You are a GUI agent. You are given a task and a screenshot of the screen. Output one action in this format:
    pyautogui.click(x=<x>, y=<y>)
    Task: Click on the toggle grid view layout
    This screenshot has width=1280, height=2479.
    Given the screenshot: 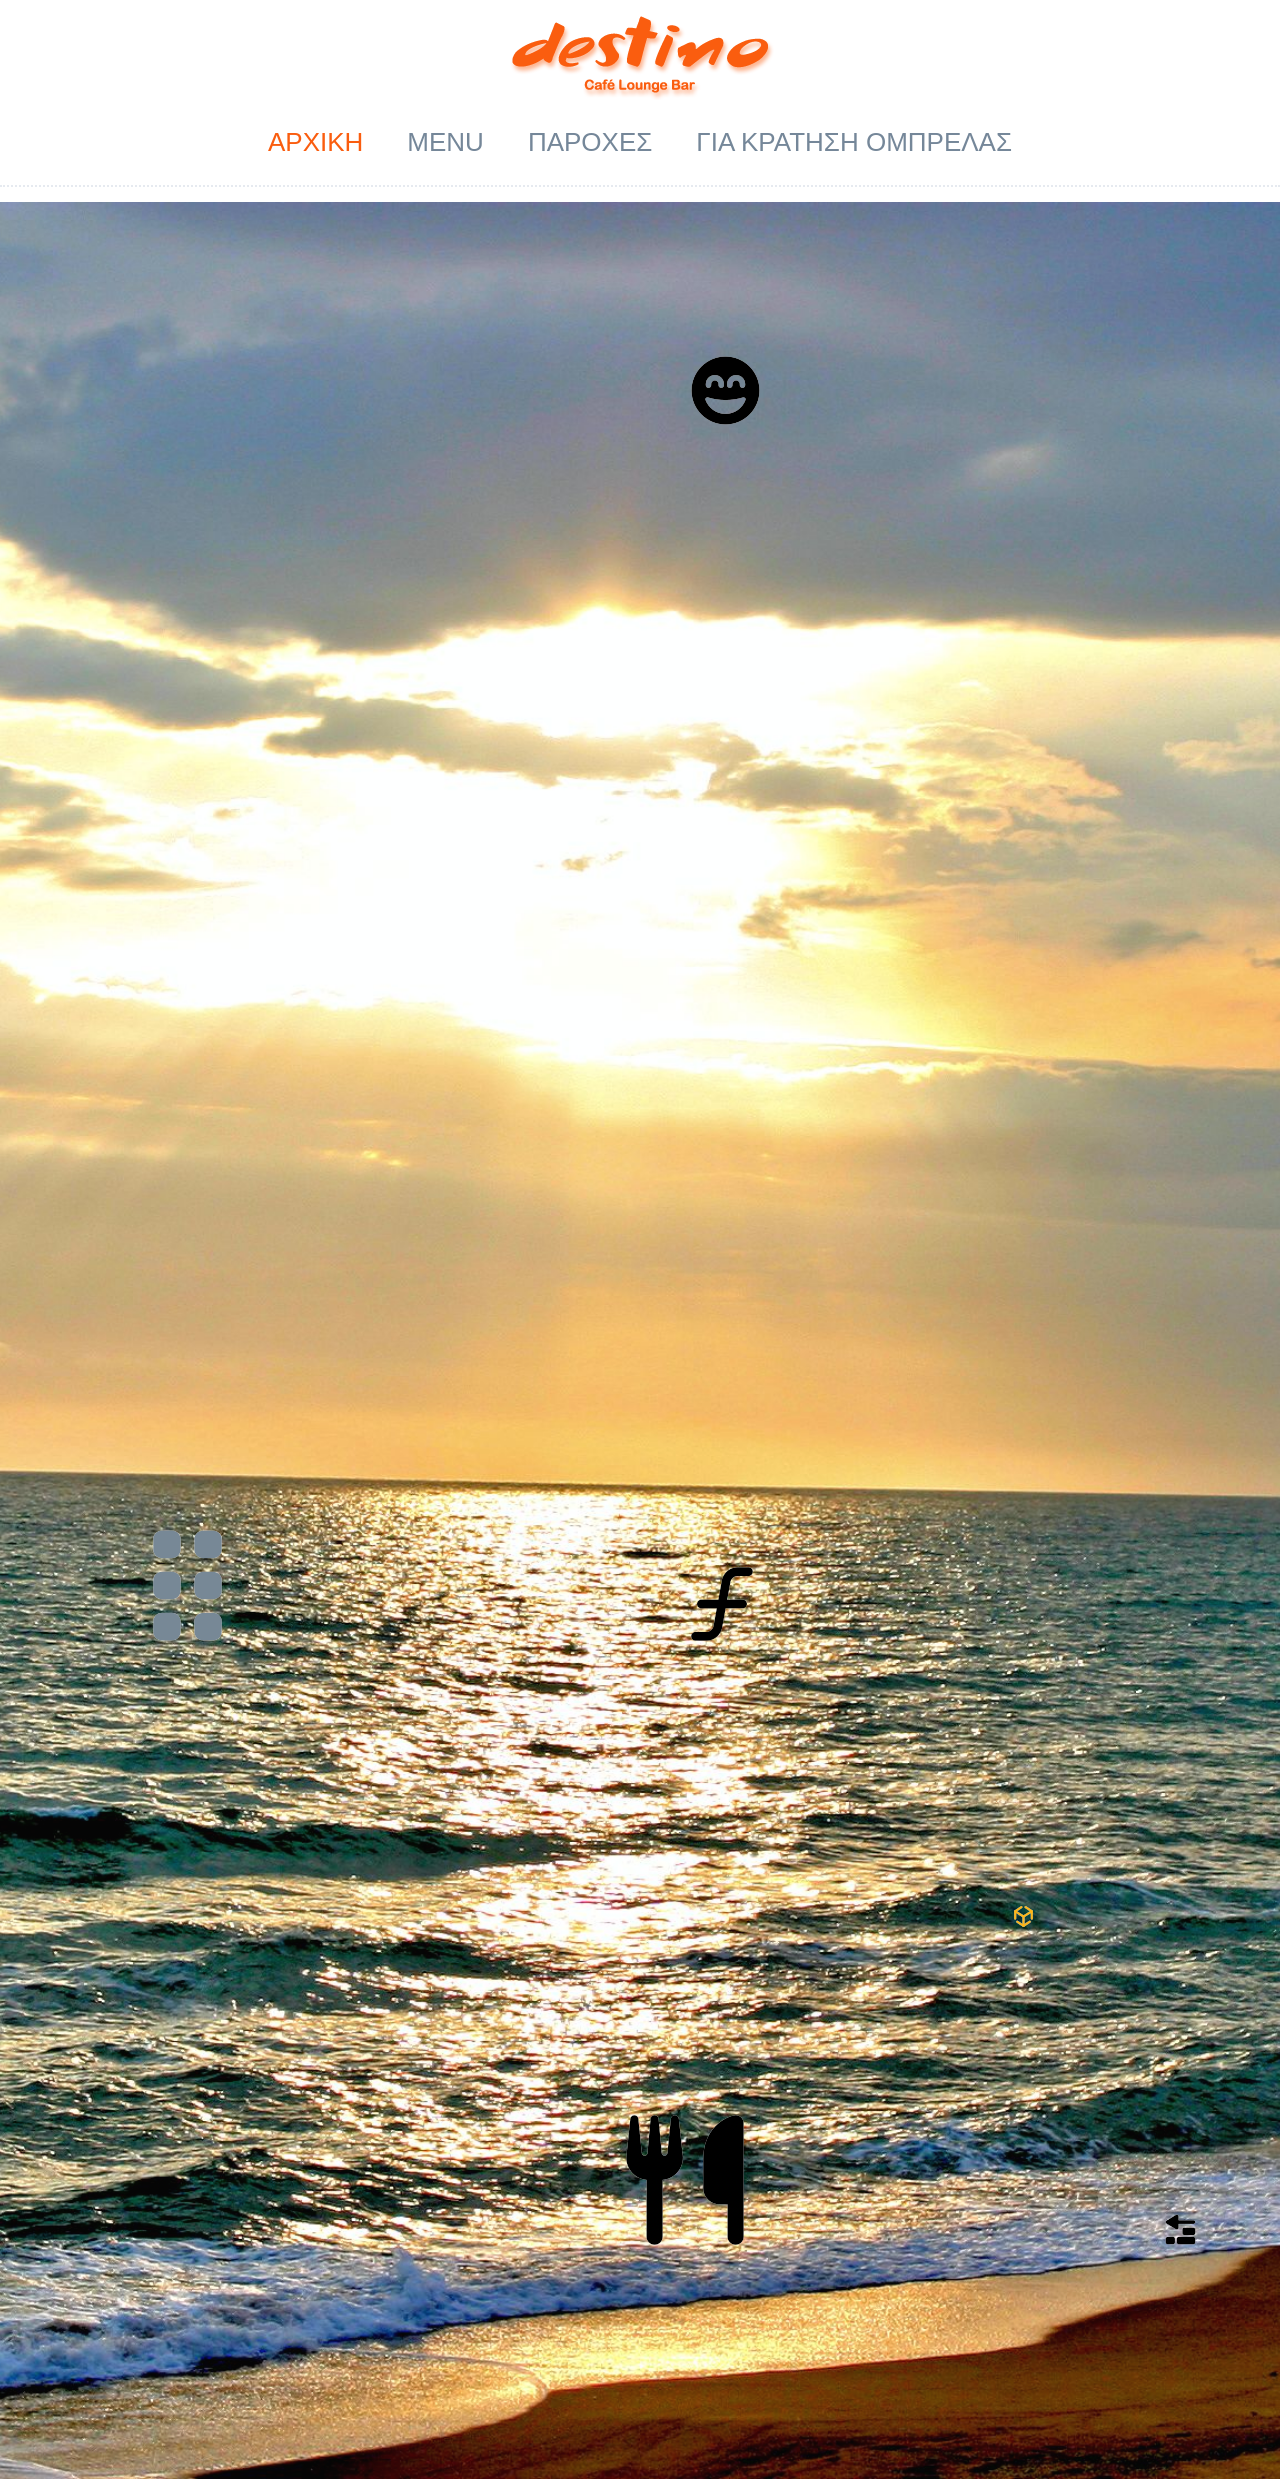 What is the action you would take?
    pyautogui.click(x=187, y=1585)
    